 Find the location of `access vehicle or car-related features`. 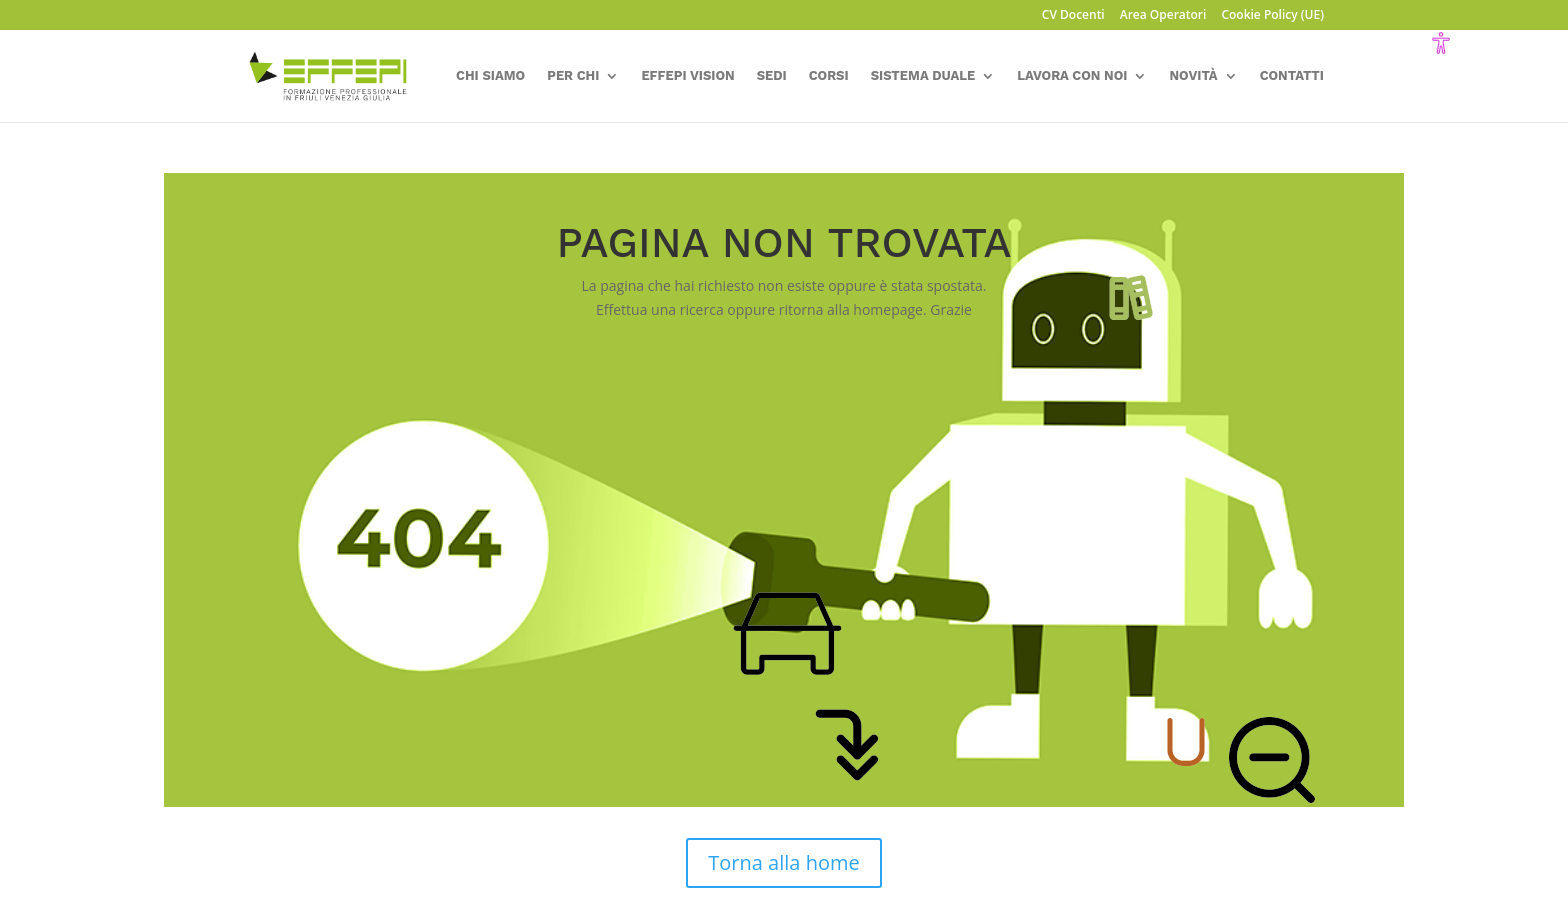

access vehicle or car-related features is located at coordinates (787, 635).